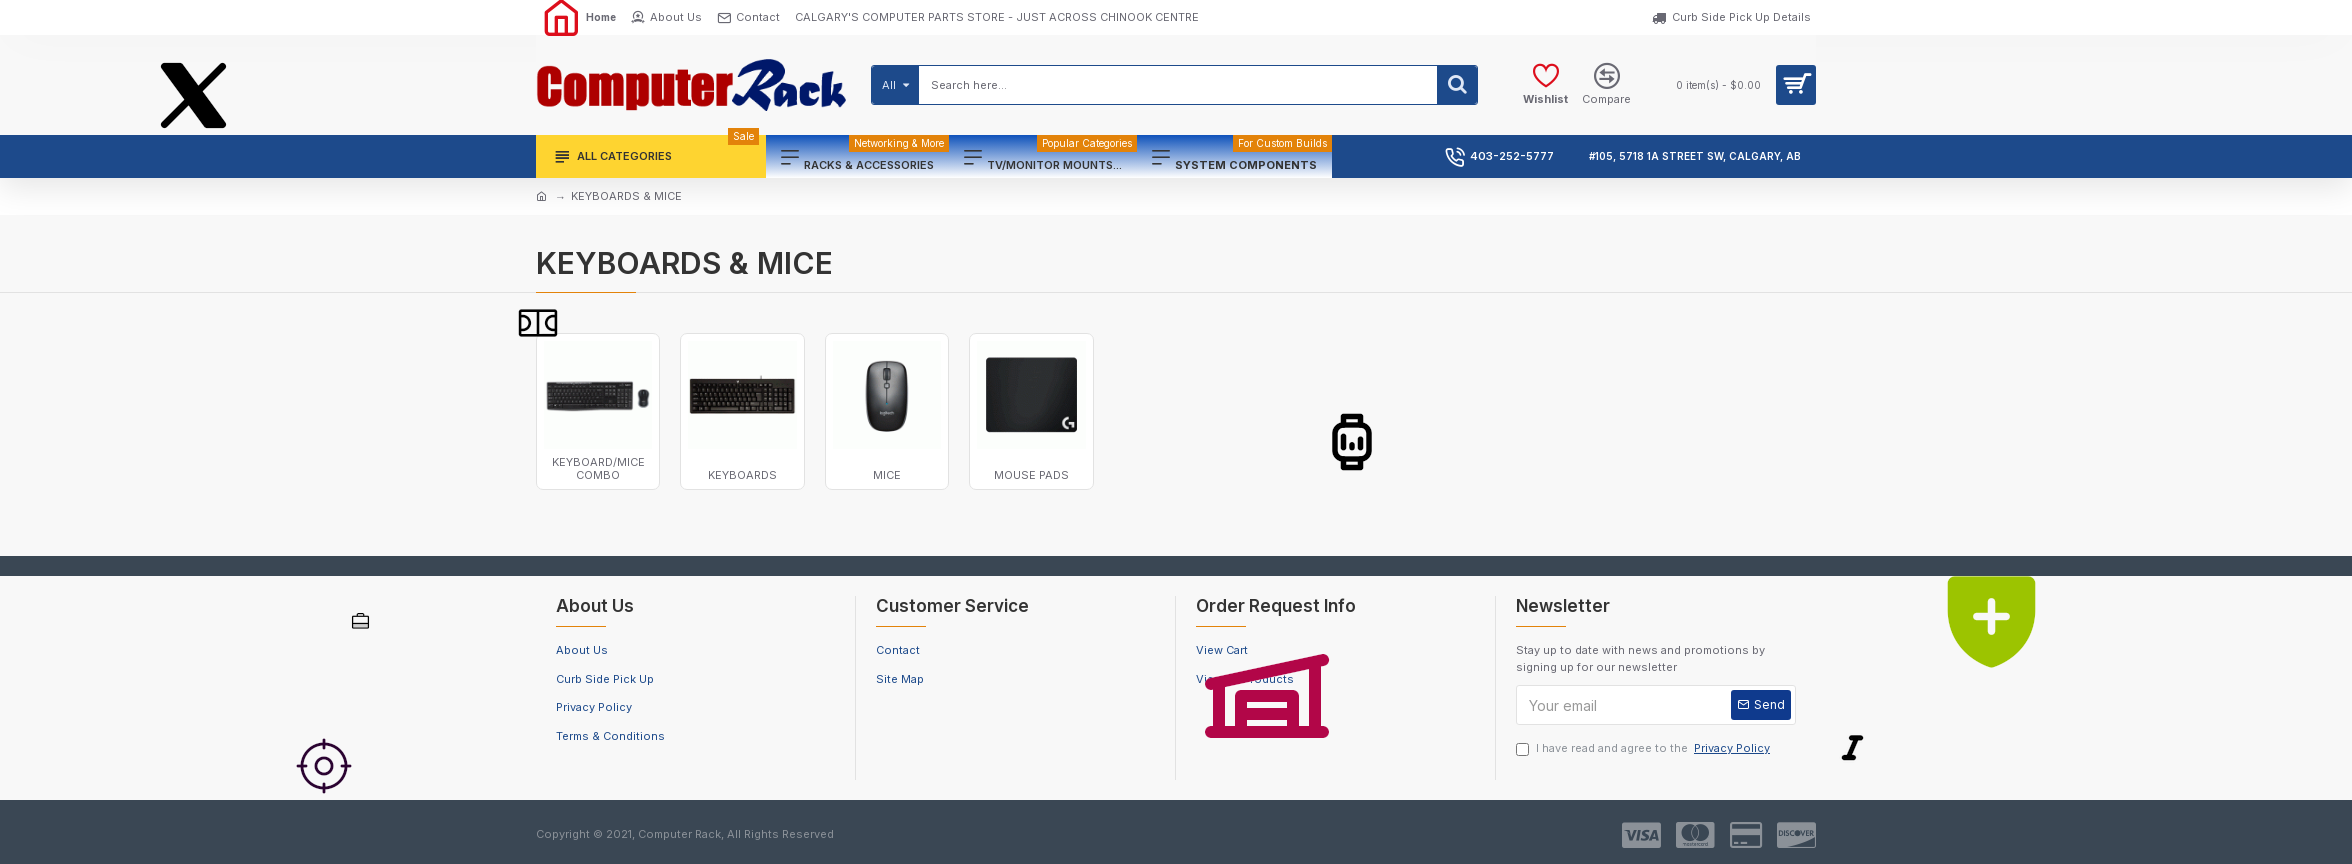  I want to click on add new security protection, so click(1991, 616).